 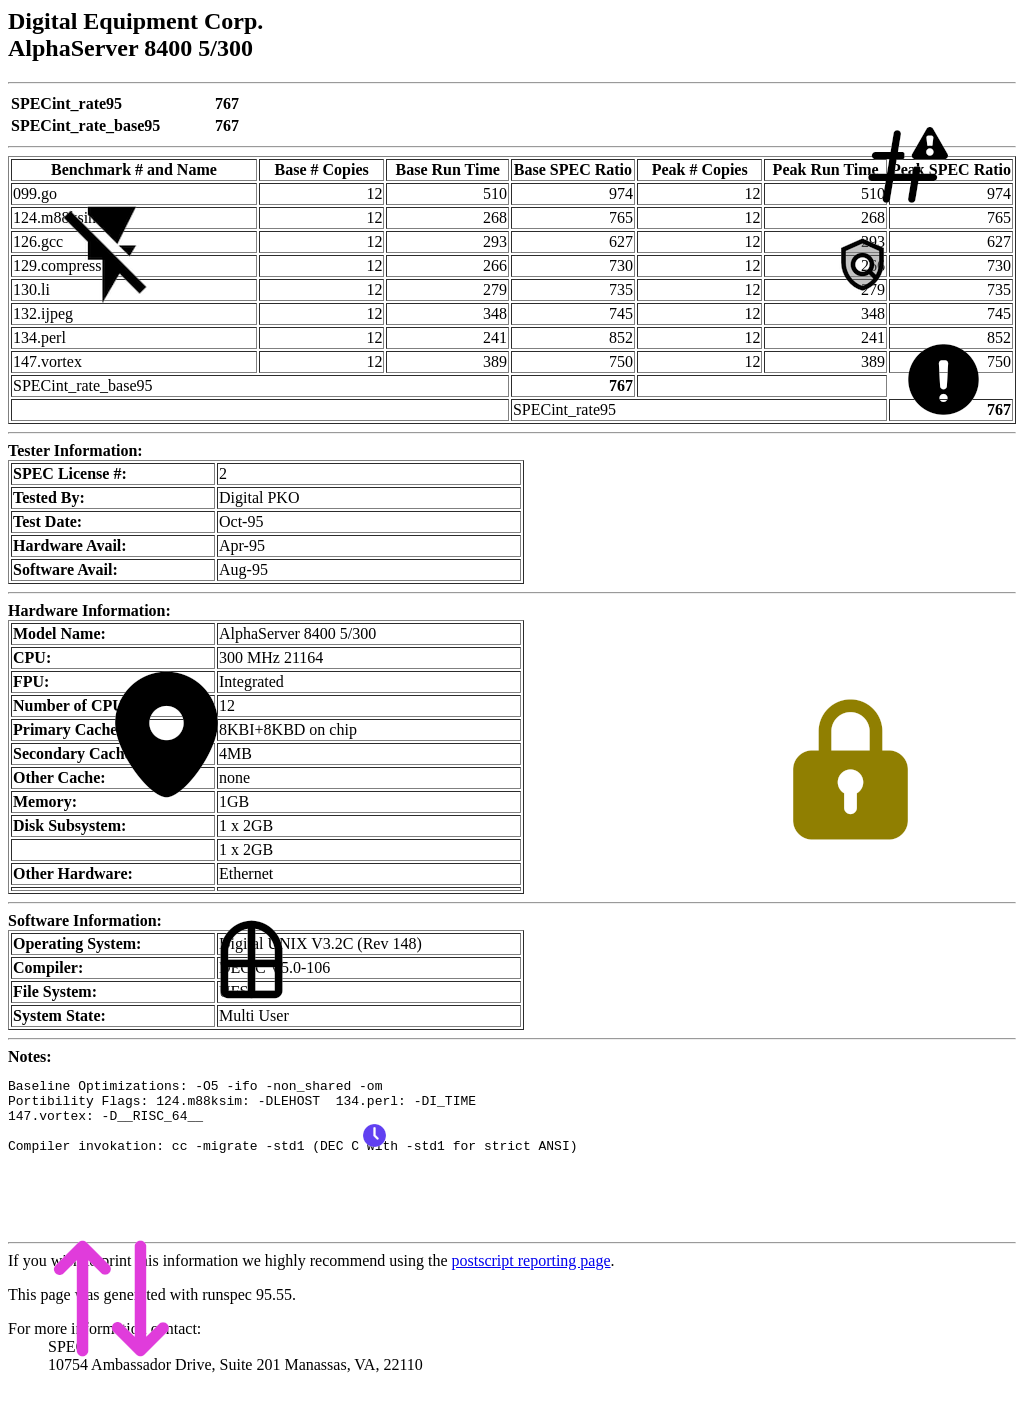 What do you see at coordinates (862, 264) in the screenshot?
I see `view privacy policy or terms` at bounding box center [862, 264].